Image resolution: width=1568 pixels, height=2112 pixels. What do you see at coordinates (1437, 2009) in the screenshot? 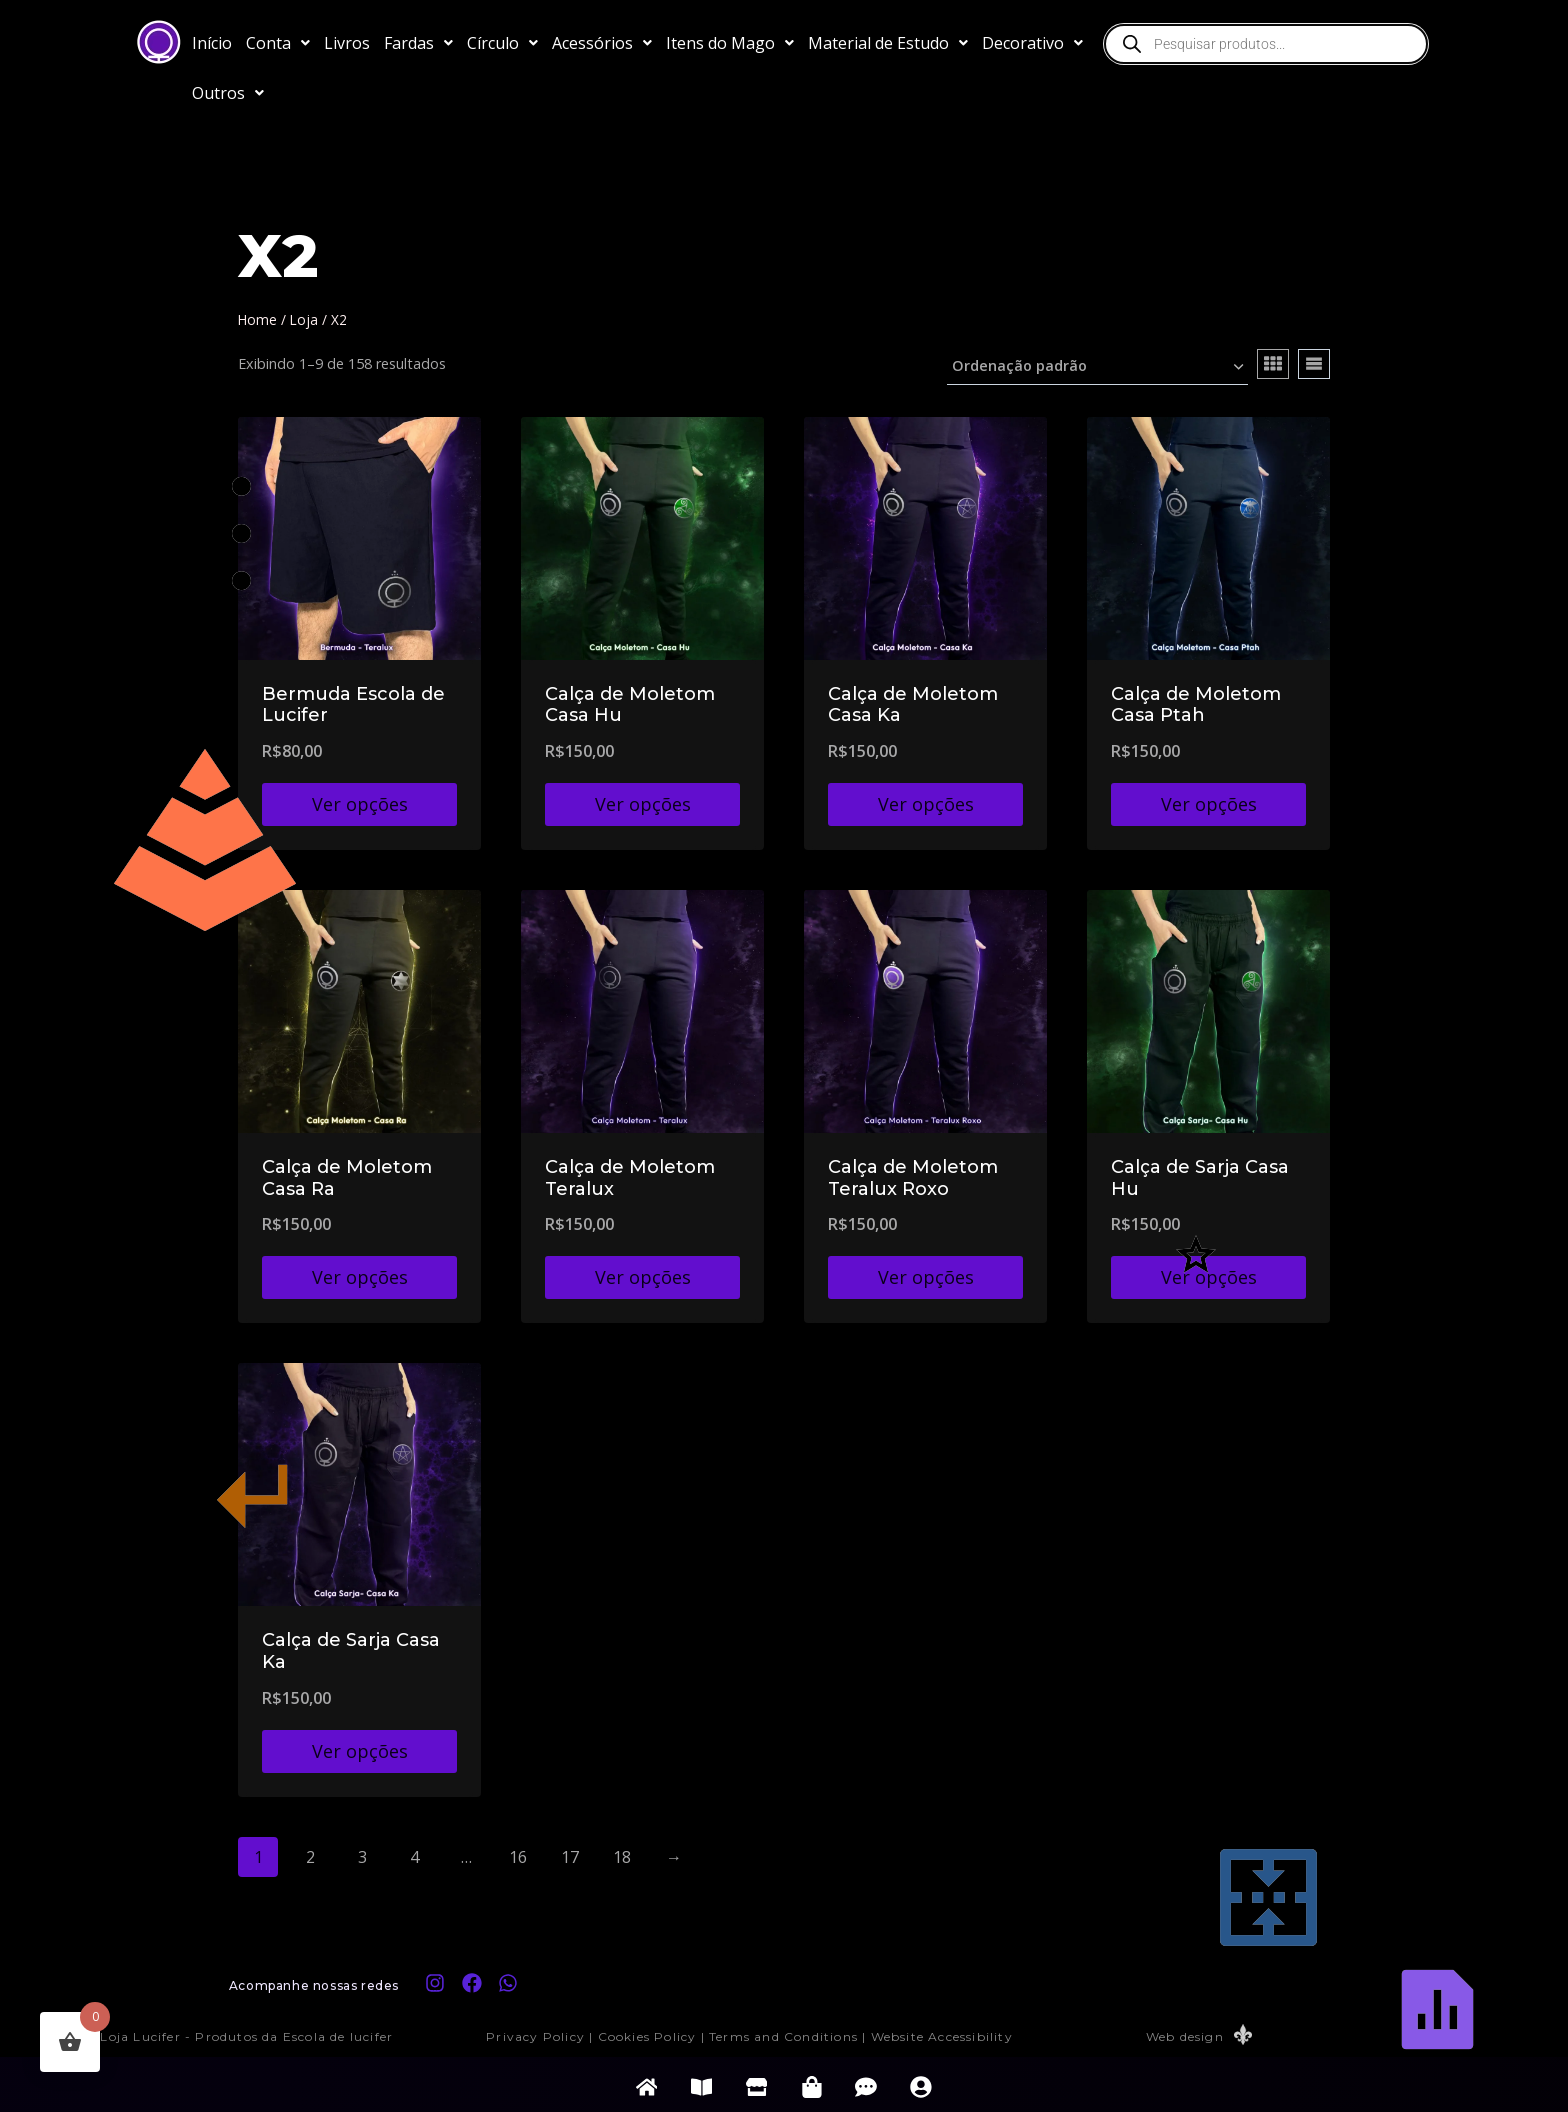
I see `view document with chart data` at bounding box center [1437, 2009].